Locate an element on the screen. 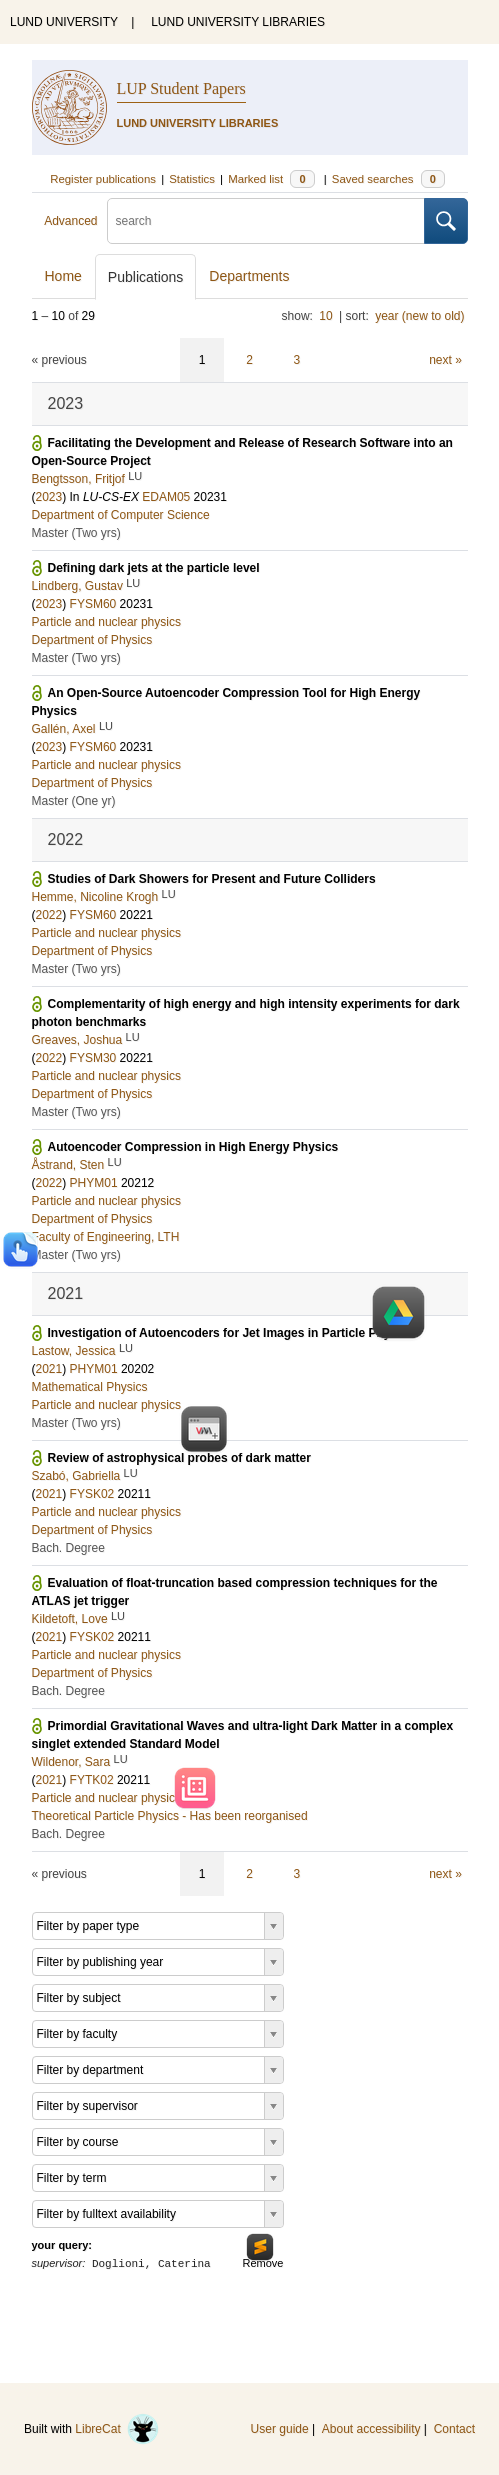 The width and height of the screenshot is (499, 2475). open Google Drive app is located at coordinates (398, 1312).